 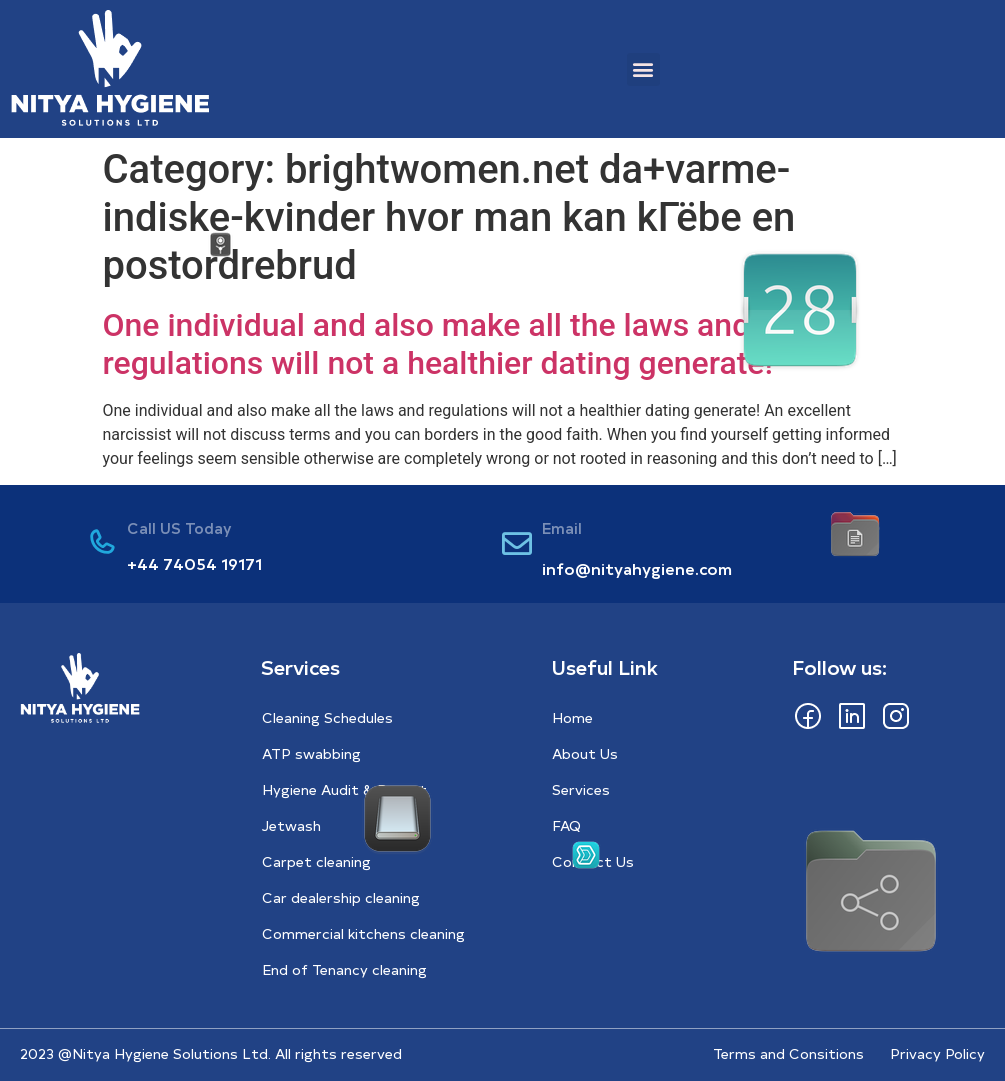 What do you see at coordinates (800, 310) in the screenshot?
I see `open the calendar app` at bounding box center [800, 310].